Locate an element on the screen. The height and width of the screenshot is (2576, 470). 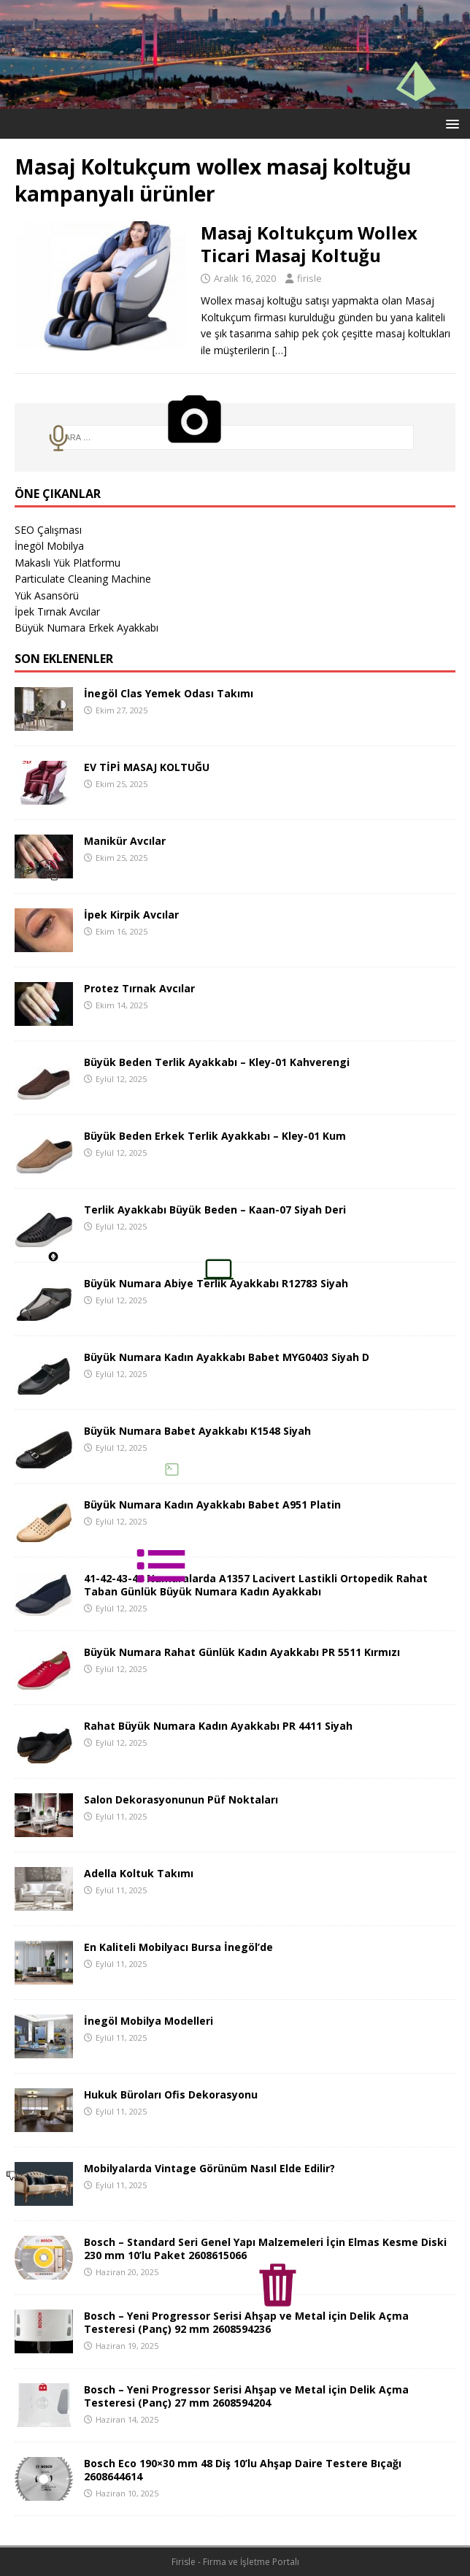
tap to start voice recording is located at coordinates (53, 1257).